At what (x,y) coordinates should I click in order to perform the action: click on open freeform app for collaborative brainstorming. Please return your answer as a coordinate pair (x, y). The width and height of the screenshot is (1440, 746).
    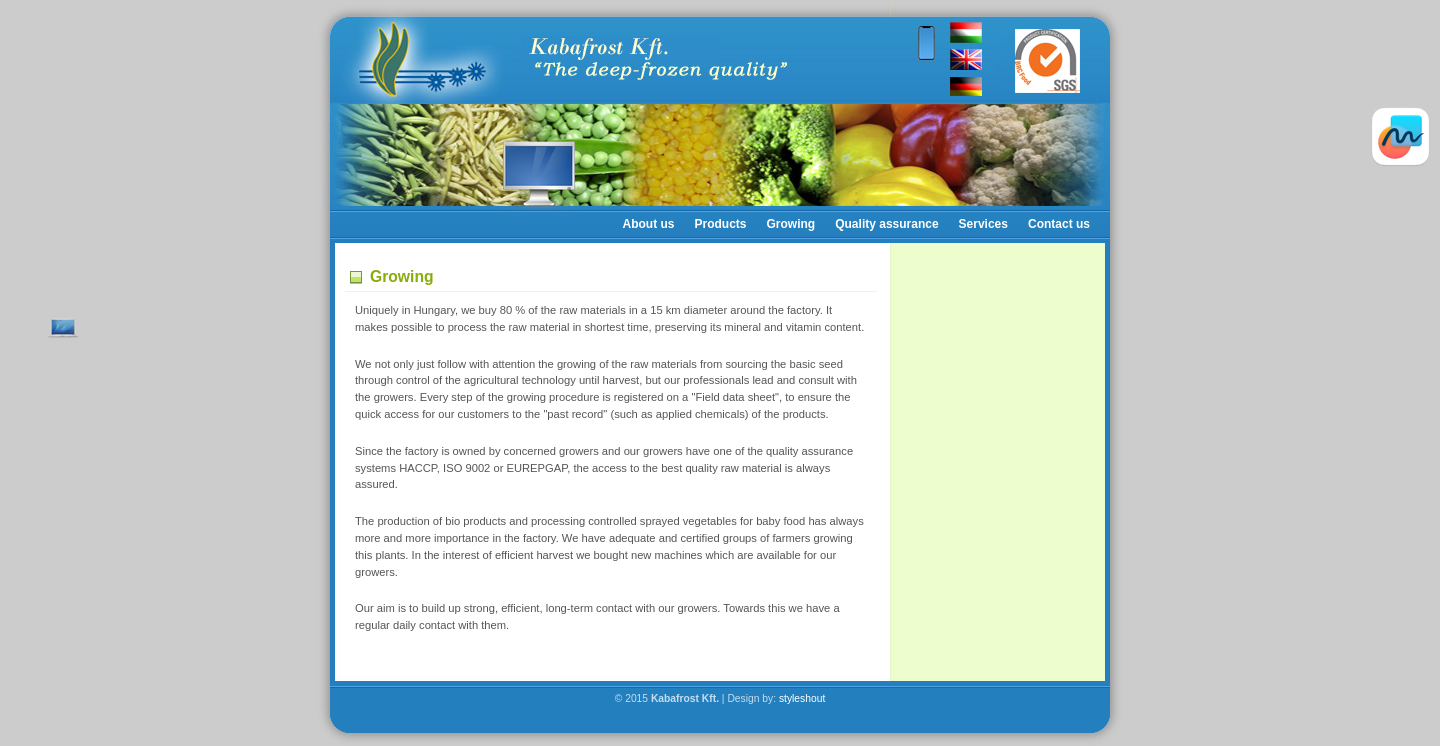
    Looking at the image, I should click on (1400, 136).